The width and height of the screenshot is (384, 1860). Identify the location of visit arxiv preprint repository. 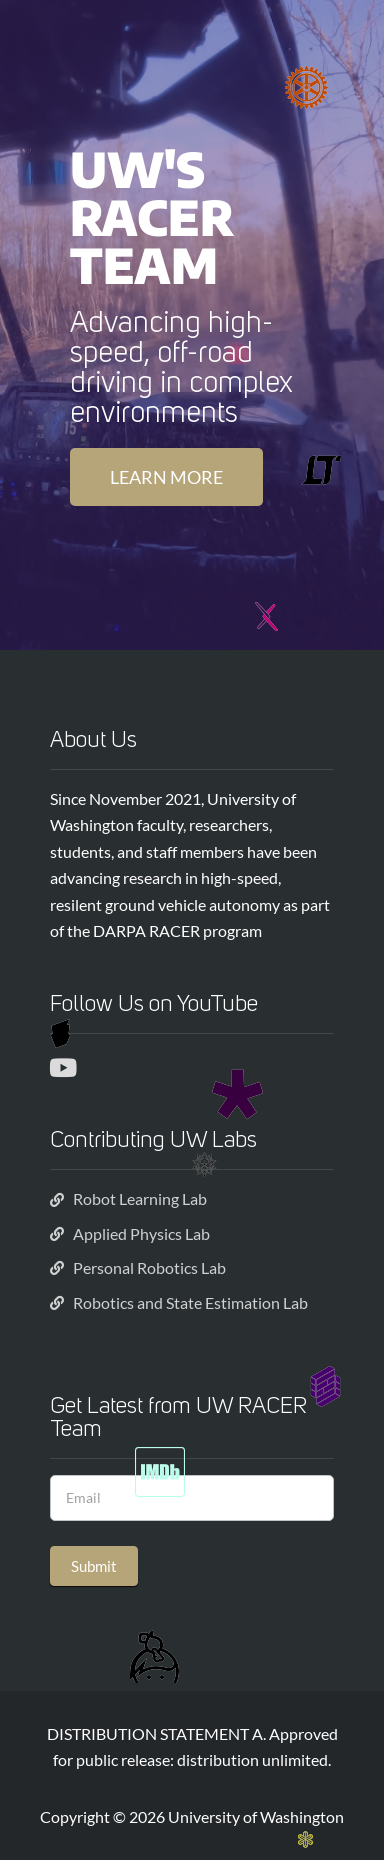
(266, 616).